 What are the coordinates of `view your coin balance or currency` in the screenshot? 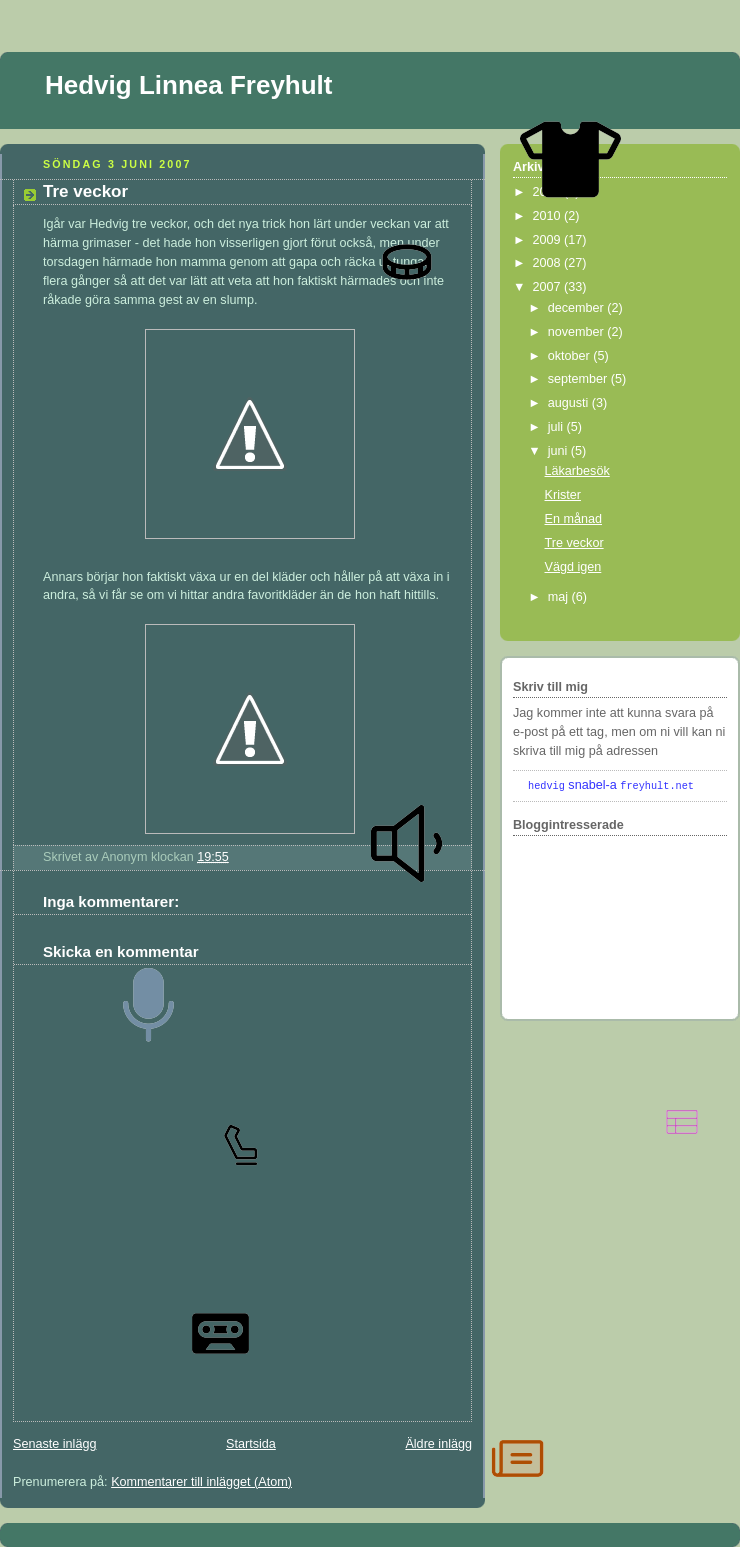 It's located at (407, 262).